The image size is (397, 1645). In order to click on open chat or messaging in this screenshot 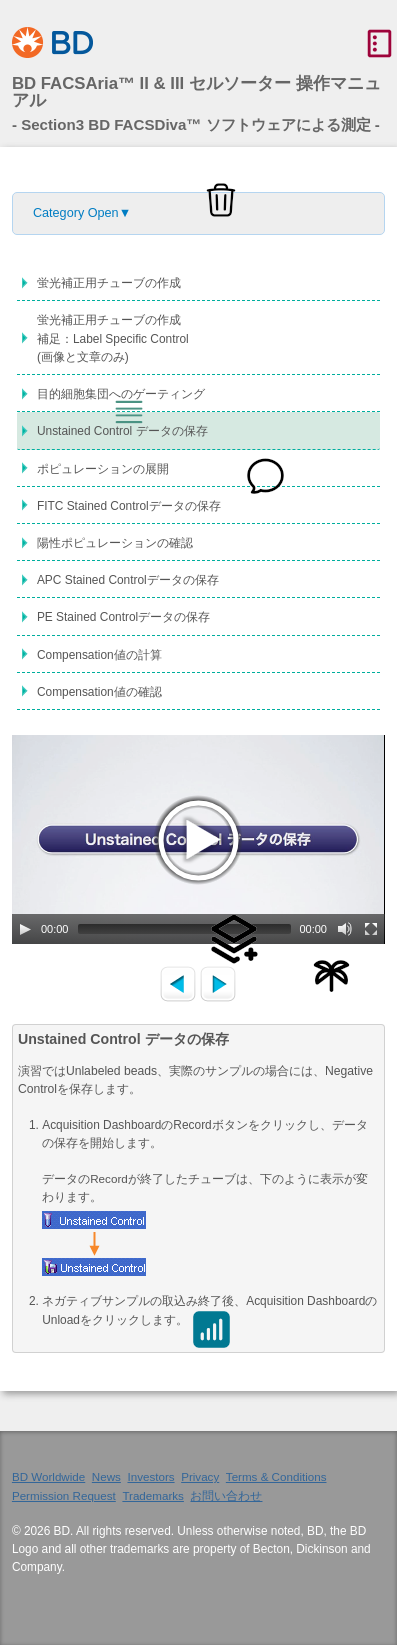, I will do `click(265, 475)`.